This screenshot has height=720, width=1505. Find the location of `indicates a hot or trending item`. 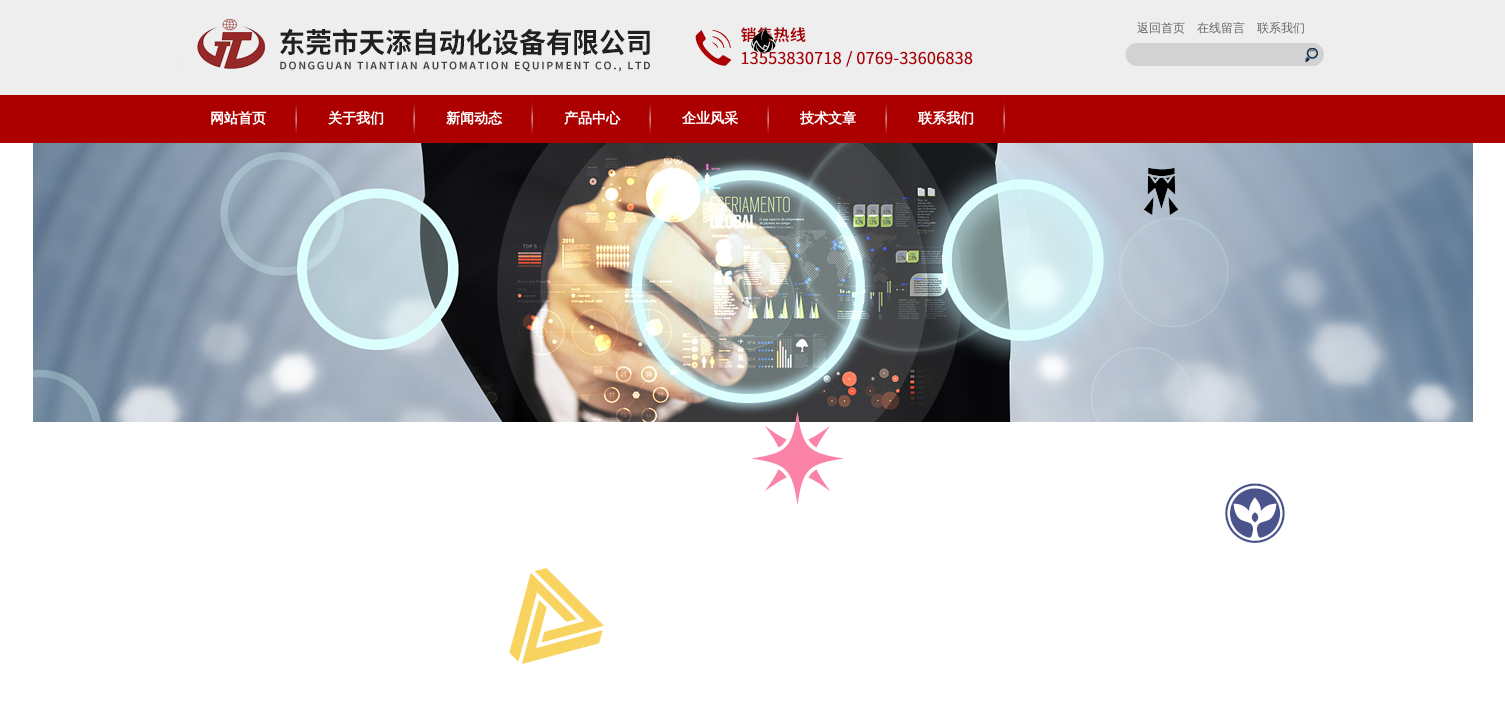

indicates a hot or trending item is located at coordinates (763, 40).